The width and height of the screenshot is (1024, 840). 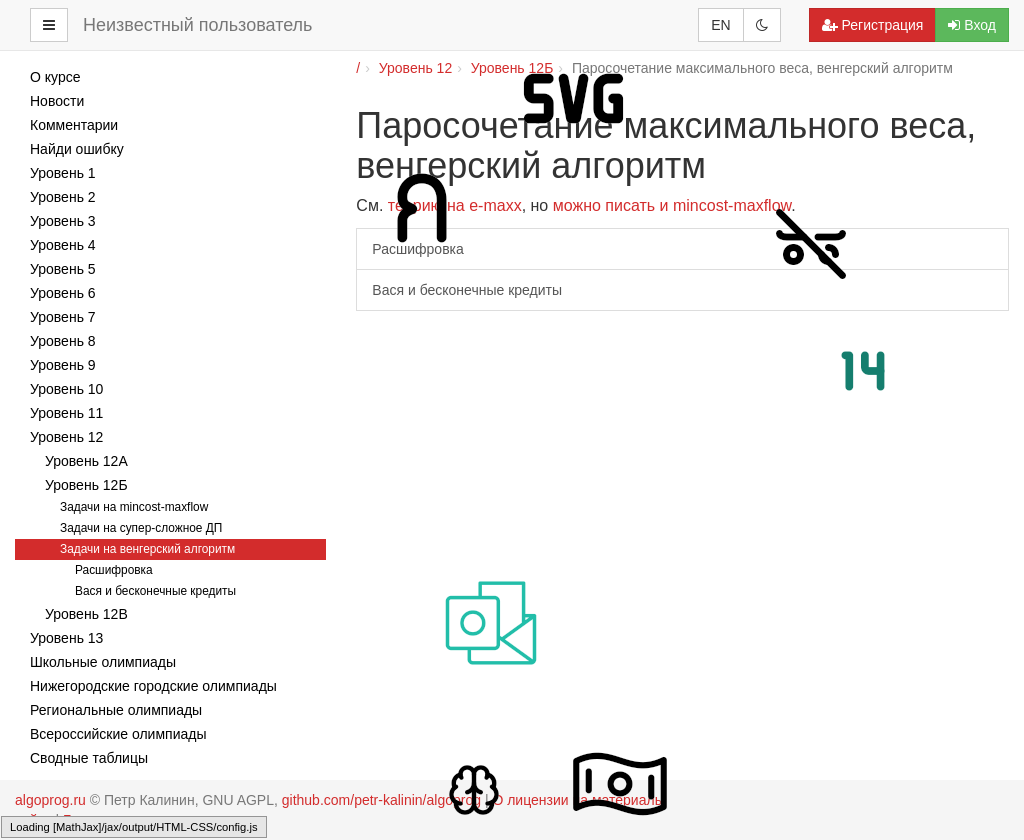 What do you see at coordinates (811, 244) in the screenshot?
I see `skateboarding not allowed in this area` at bounding box center [811, 244].